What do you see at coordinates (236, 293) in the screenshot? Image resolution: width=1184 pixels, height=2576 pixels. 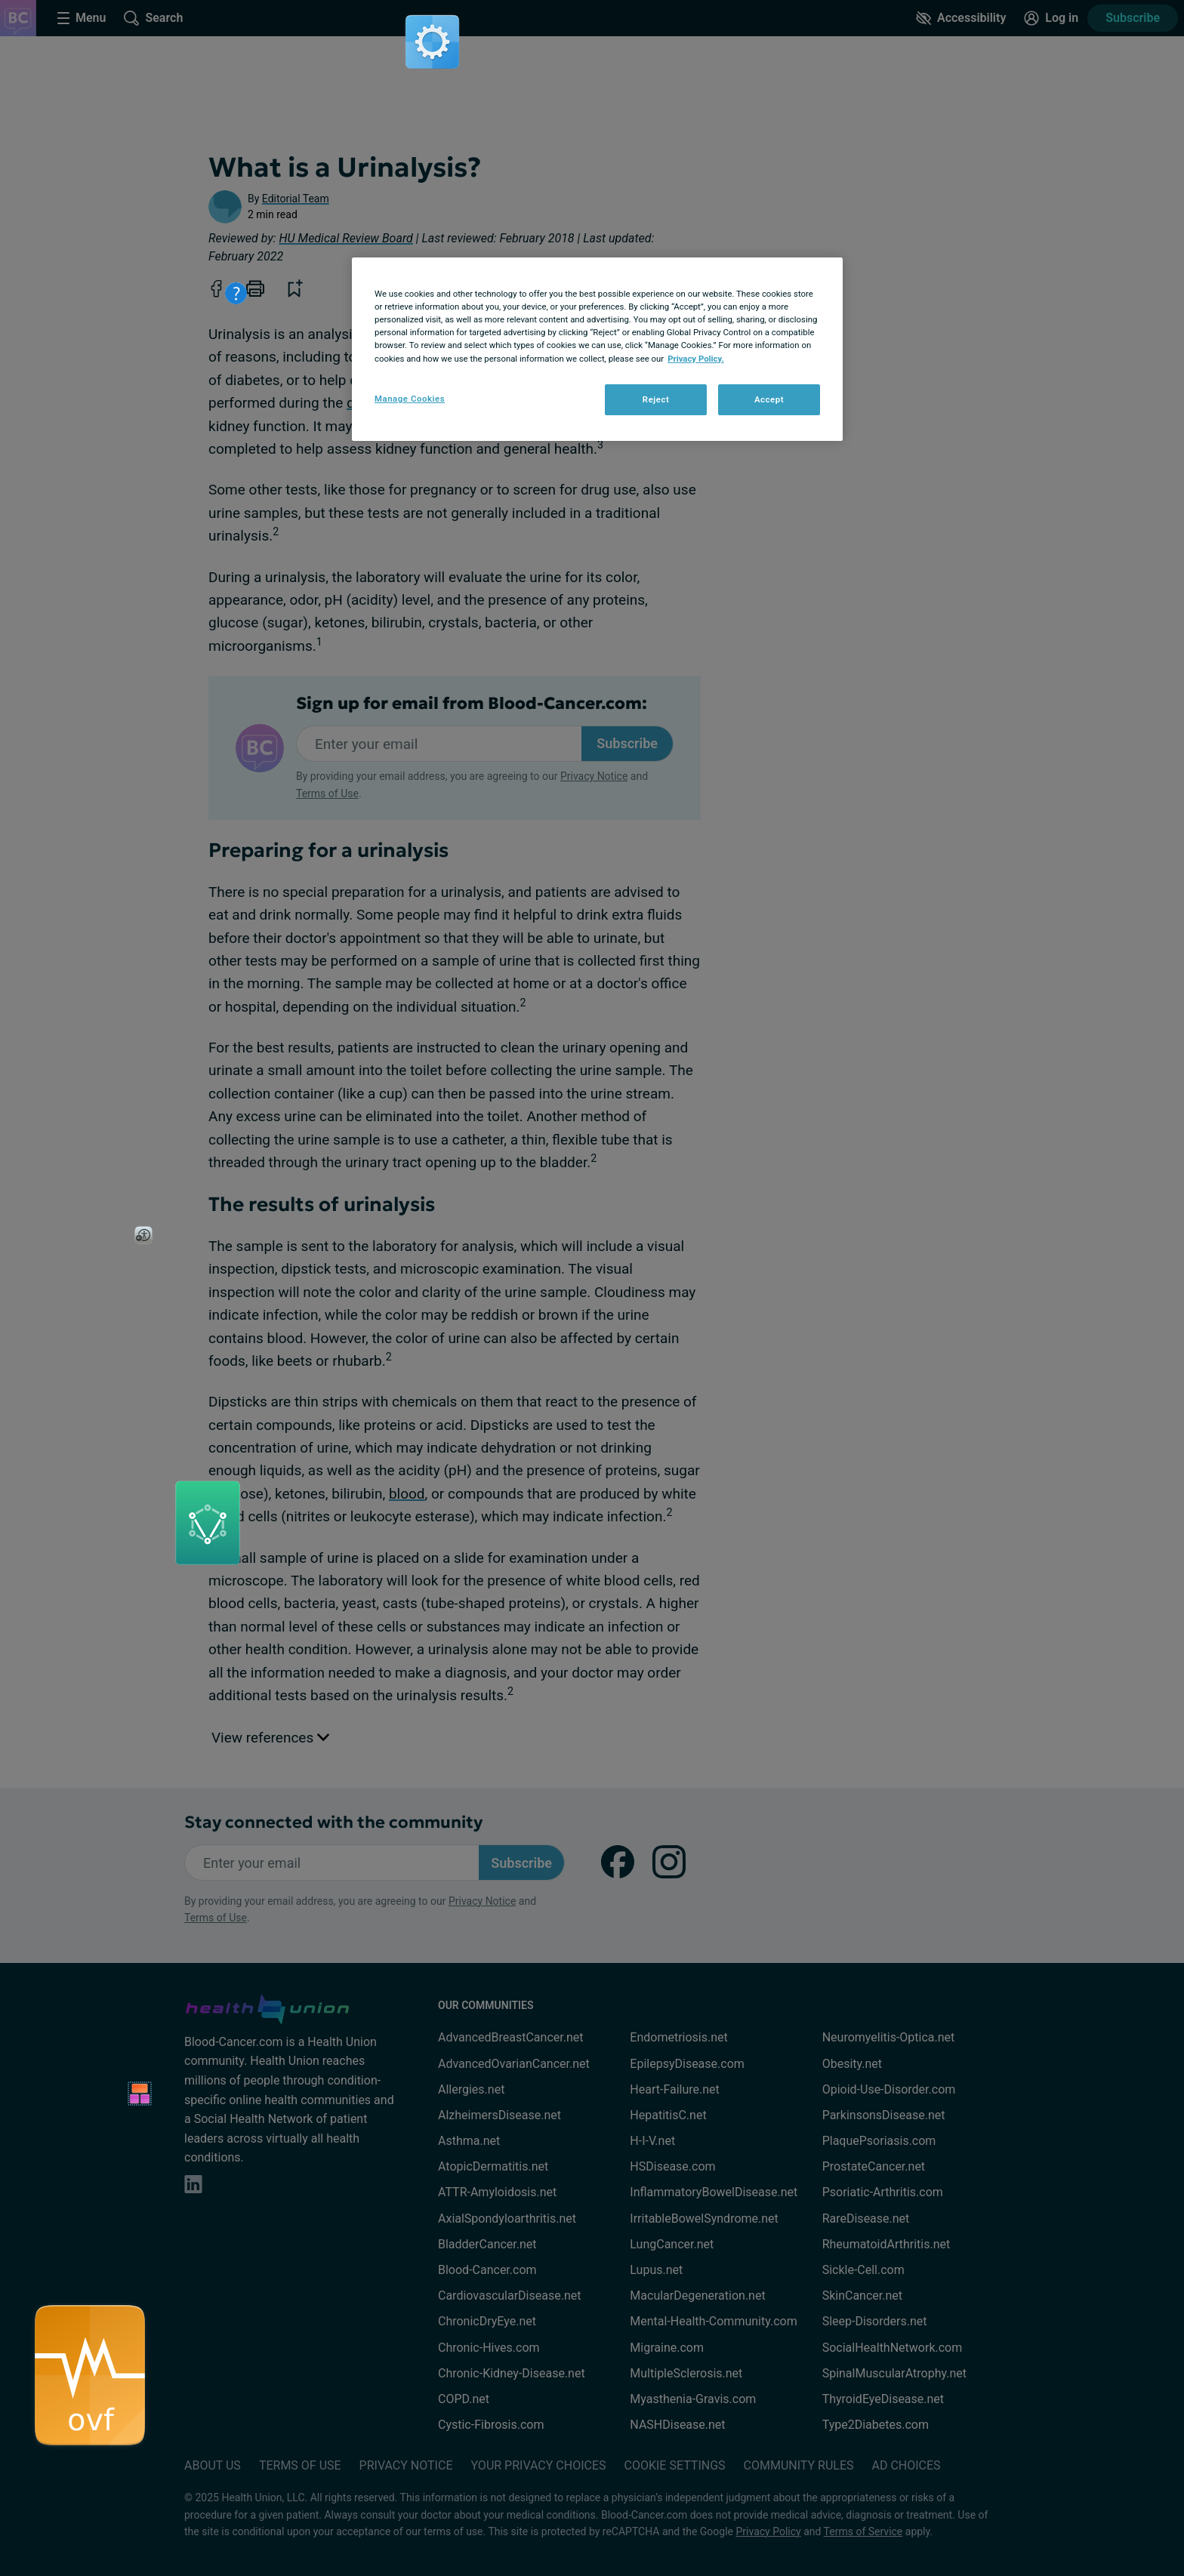 I see `indicates help or additional information is available` at bounding box center [236, 293].